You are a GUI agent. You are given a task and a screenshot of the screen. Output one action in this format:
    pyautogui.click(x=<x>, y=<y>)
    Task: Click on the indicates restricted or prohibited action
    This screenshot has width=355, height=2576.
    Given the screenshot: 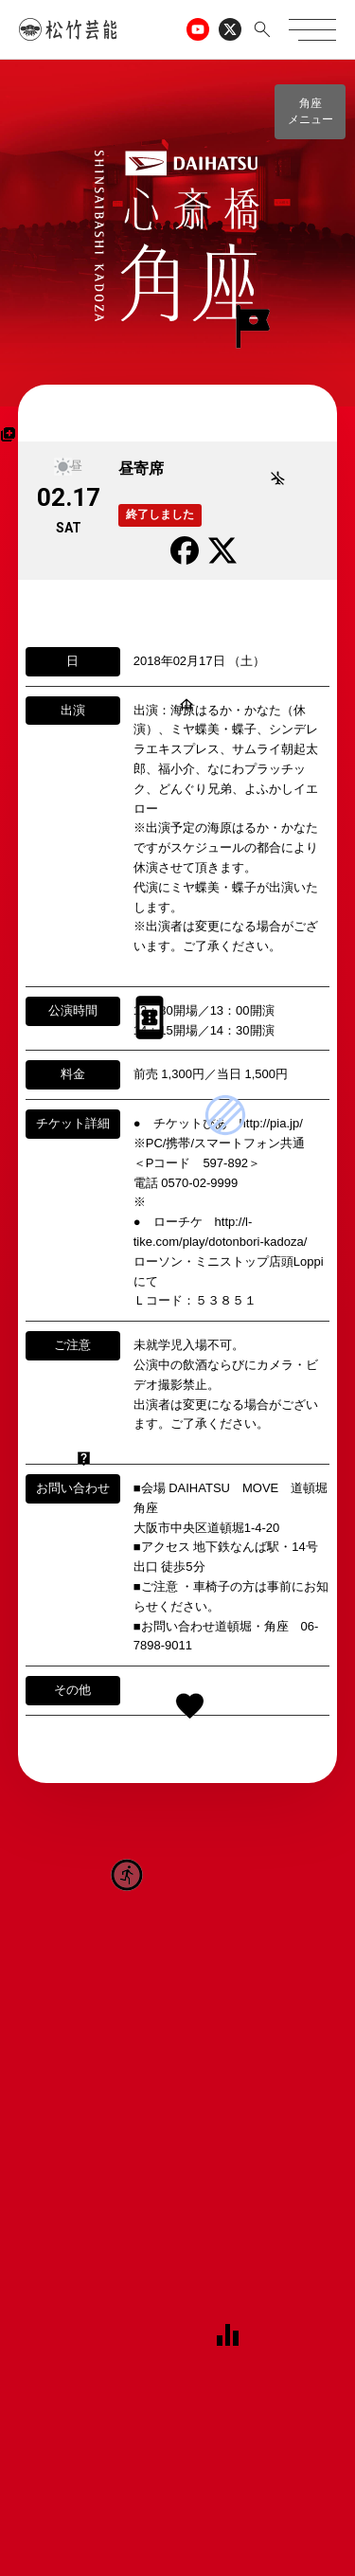 What is the action you would take?
    pyautogui.click(x=225, y=1115)
    